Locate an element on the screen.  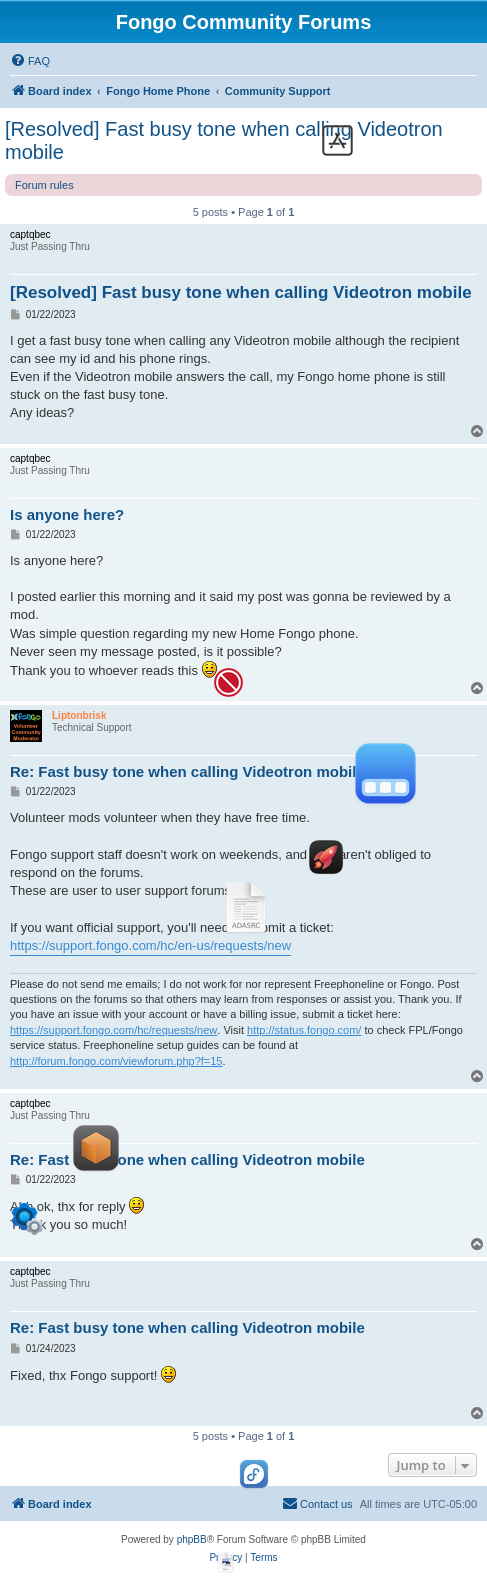
open the dock application is located at coordinates (385, 773).